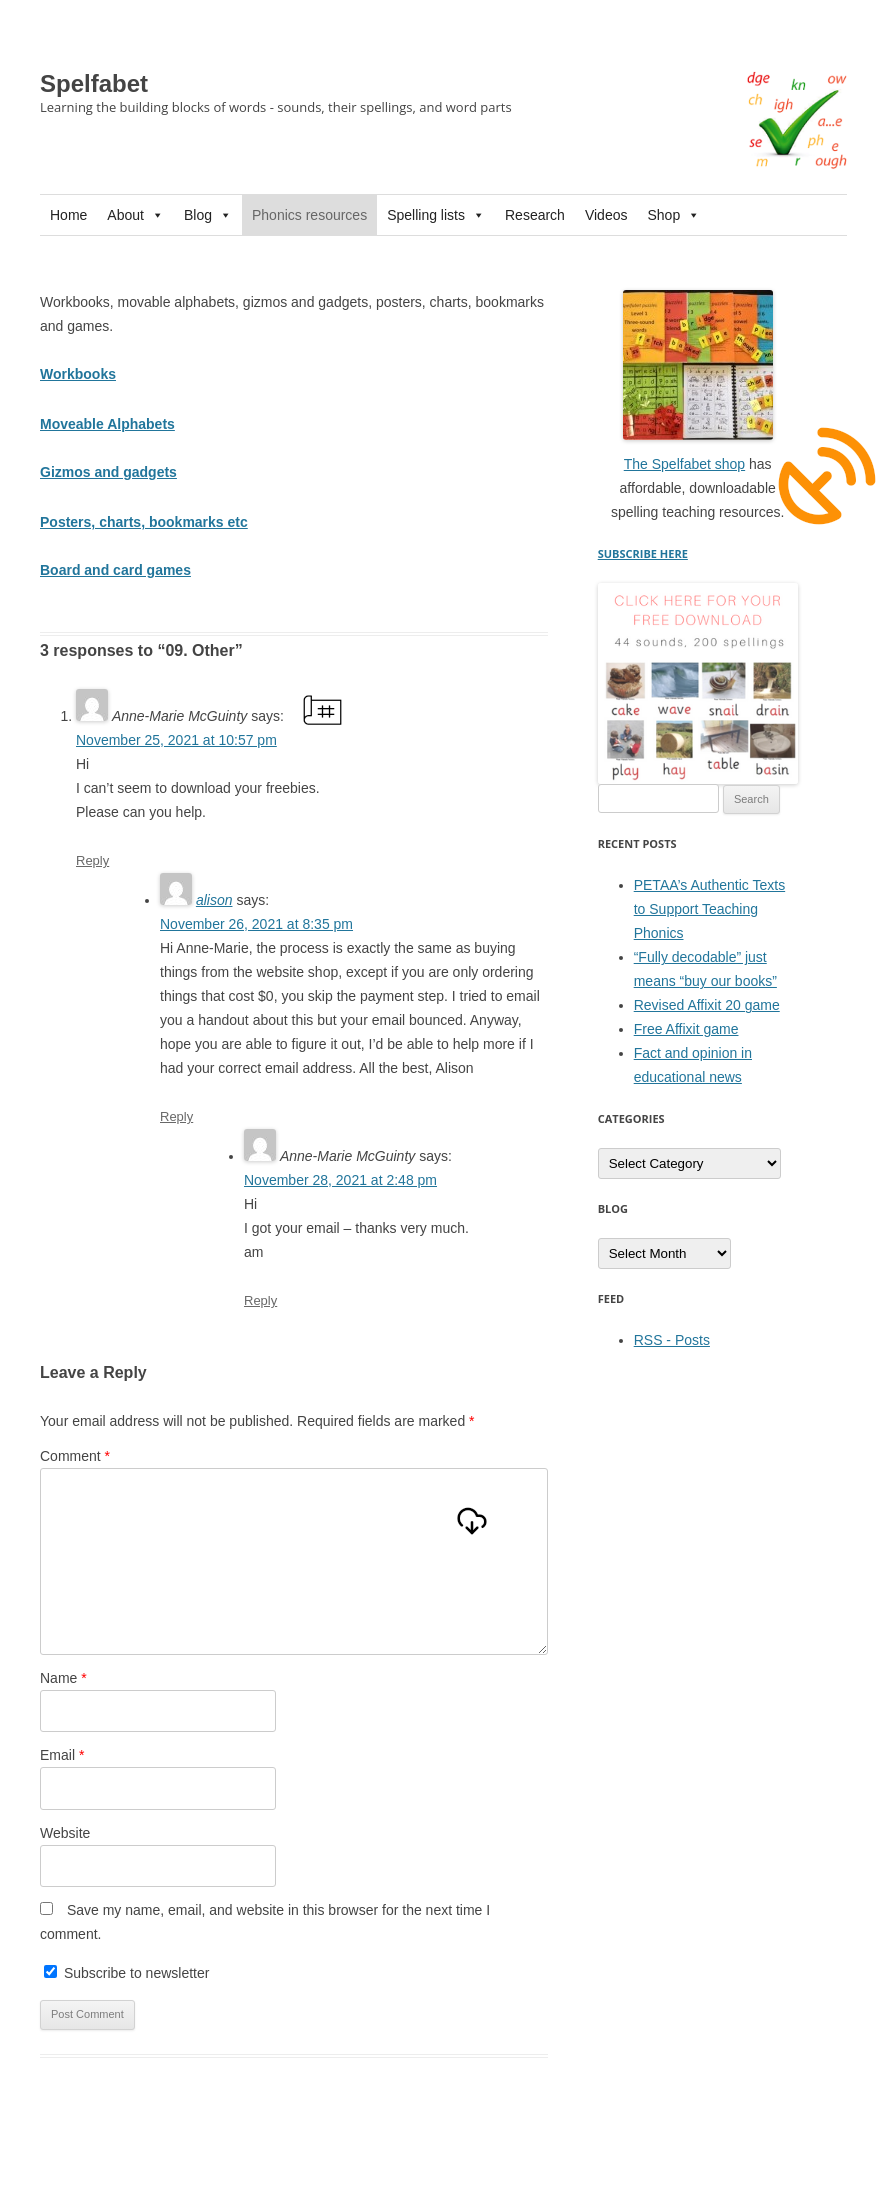 Image resolution: width=887 pixels, height=2212 pixels. What do you see at coordinates (322, 711) in the screenshot?
I see `view project blueprints or schematics` at bounding box center [322, 711].